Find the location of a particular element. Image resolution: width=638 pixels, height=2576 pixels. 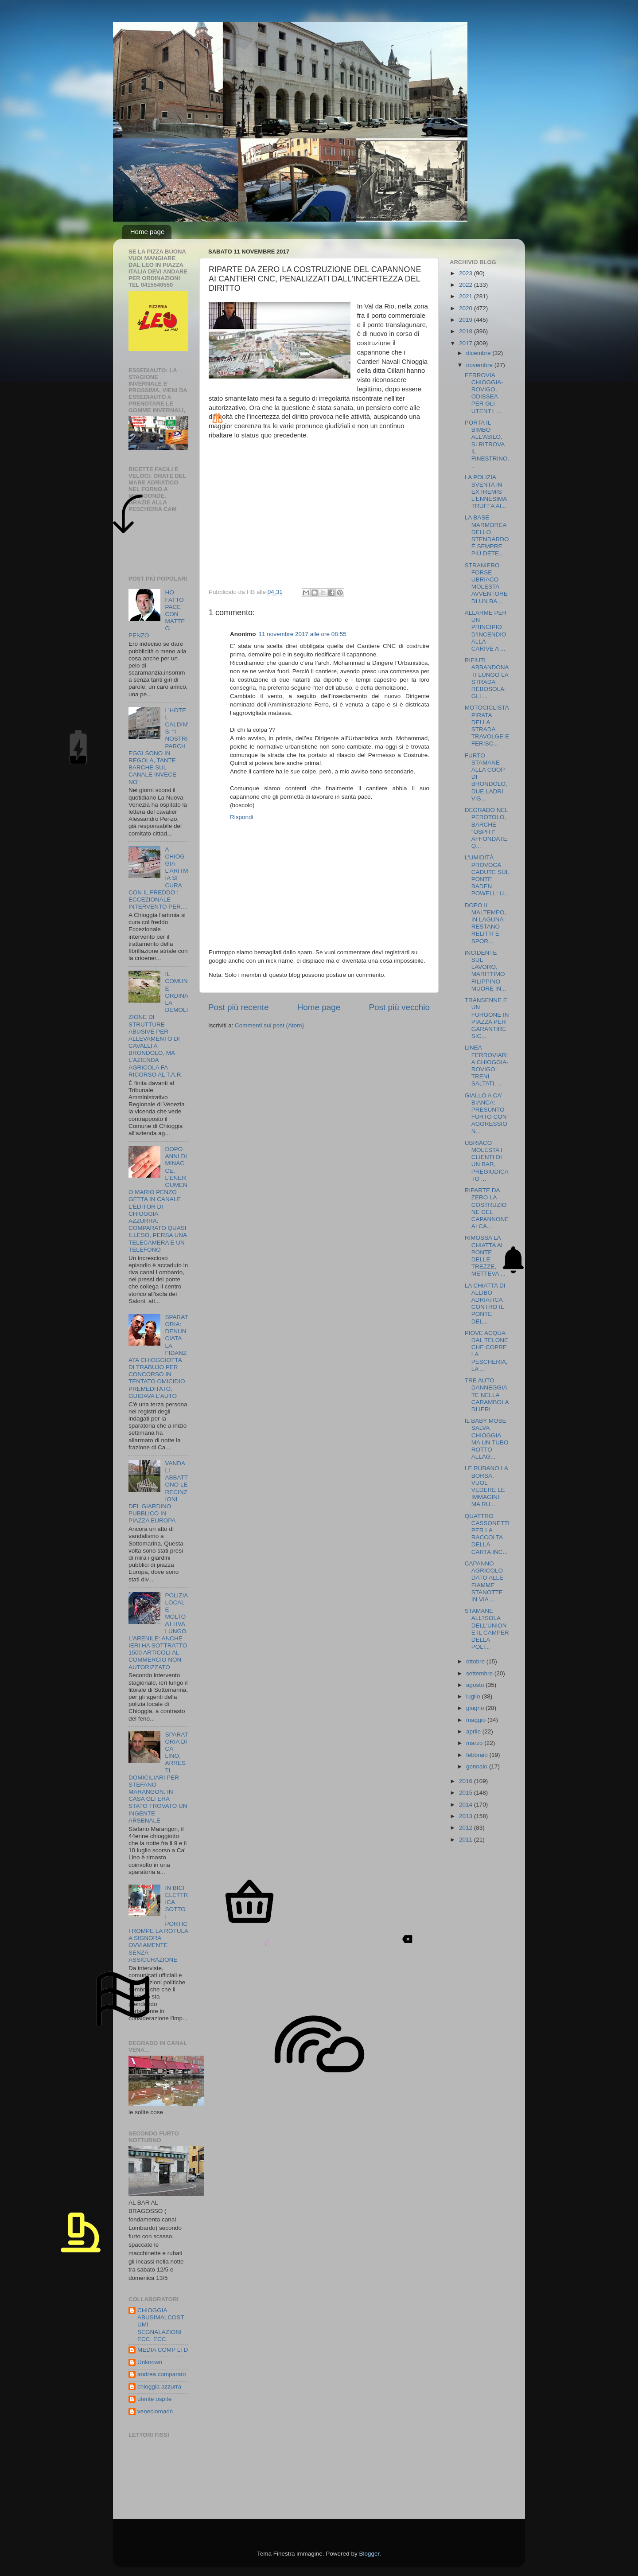

indicates battery is charging at 20% capacity is located at coordinates (78, 747).